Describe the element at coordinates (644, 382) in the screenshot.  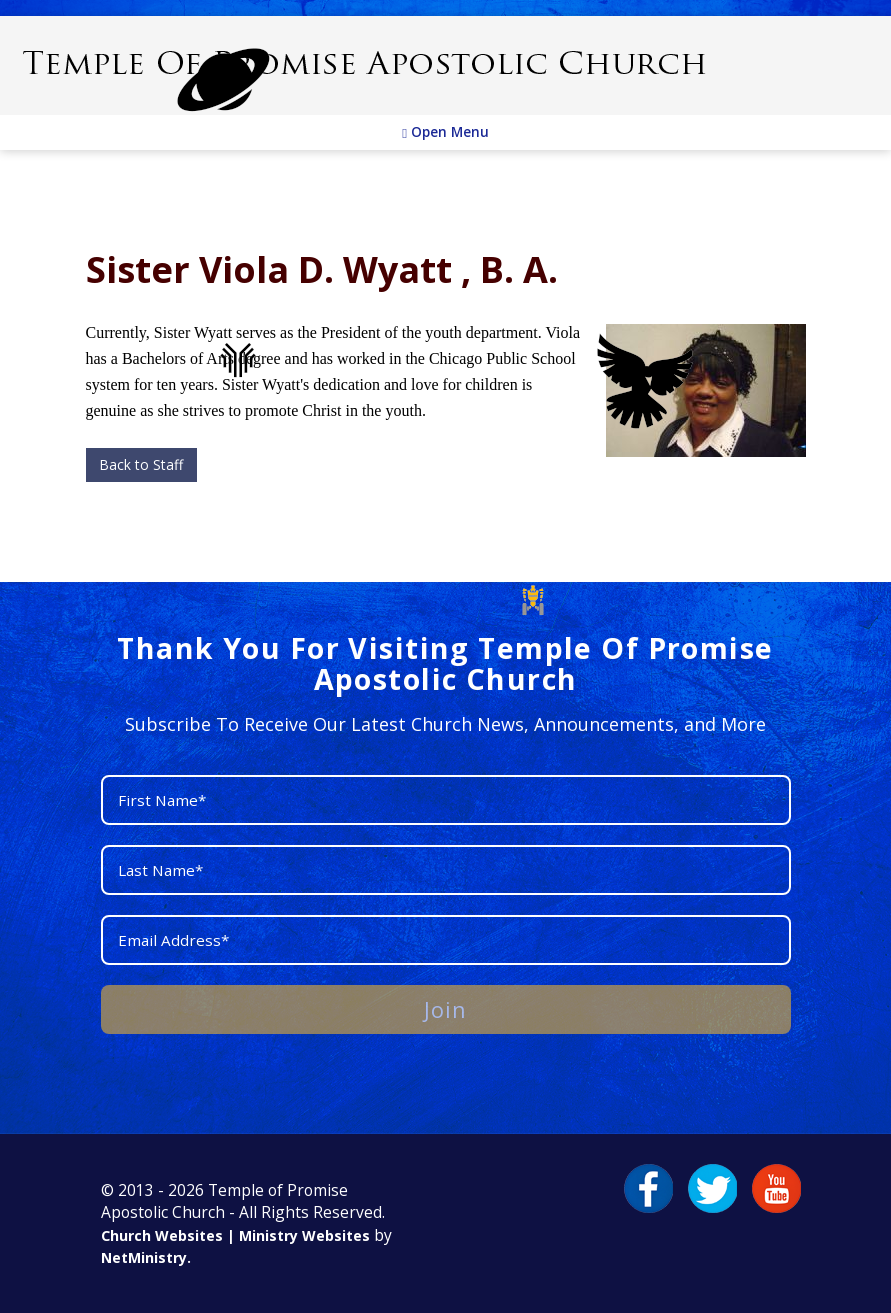
I see `indicates peace or harmony state` at that location.